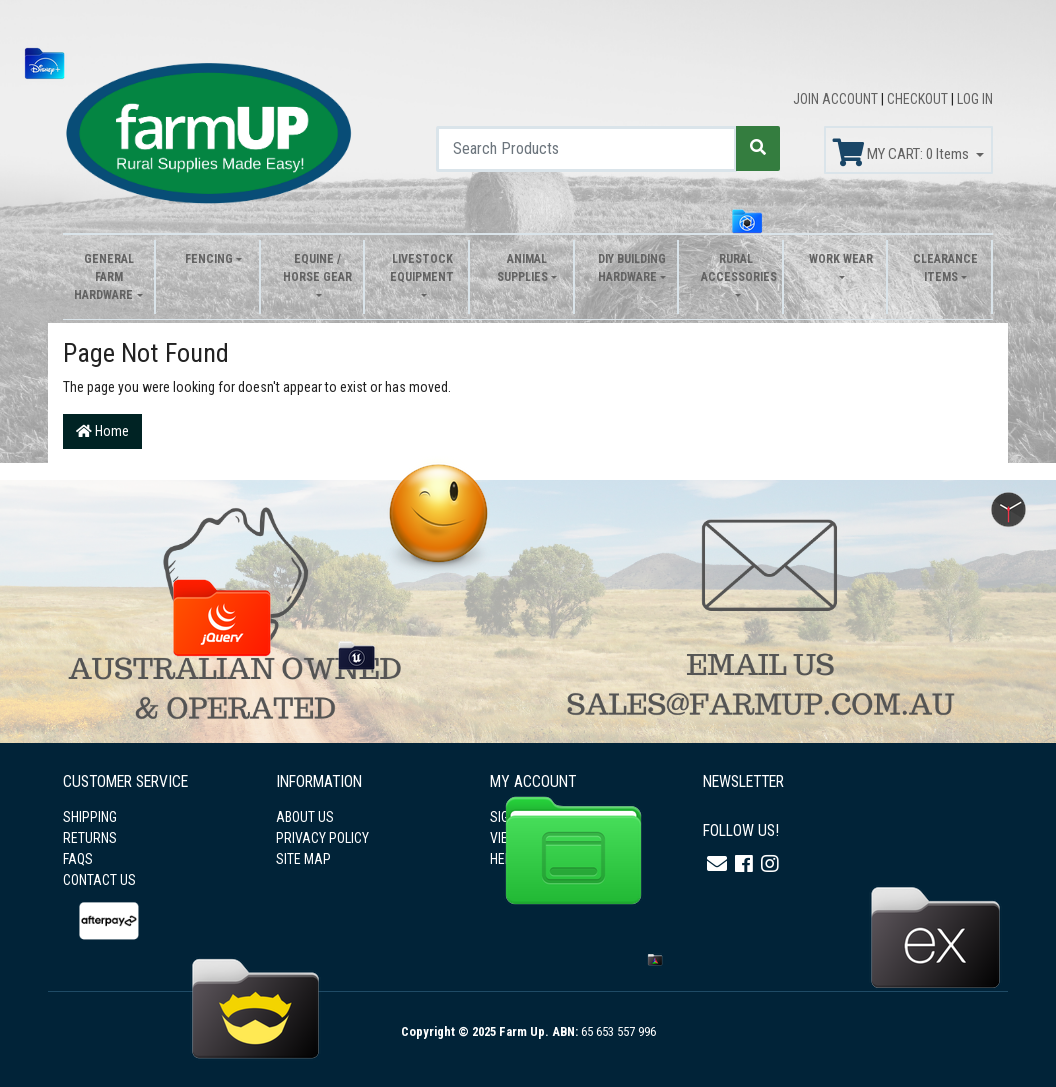 The height and width of the screenshot is (1087, 1056). What do you see at coordinates (439, 518) in the screenshot?
I see `insert a wink emoji into your message` at bounding box center [439, 518].